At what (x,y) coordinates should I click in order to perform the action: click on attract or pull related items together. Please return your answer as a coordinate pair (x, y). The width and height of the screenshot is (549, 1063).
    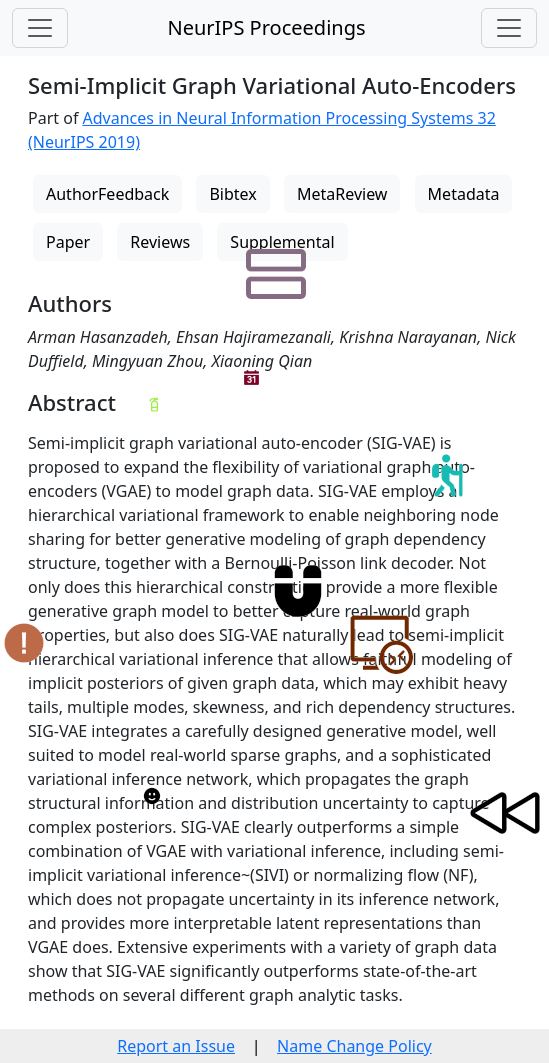
    Looking at the image, I should click on (298, 591).